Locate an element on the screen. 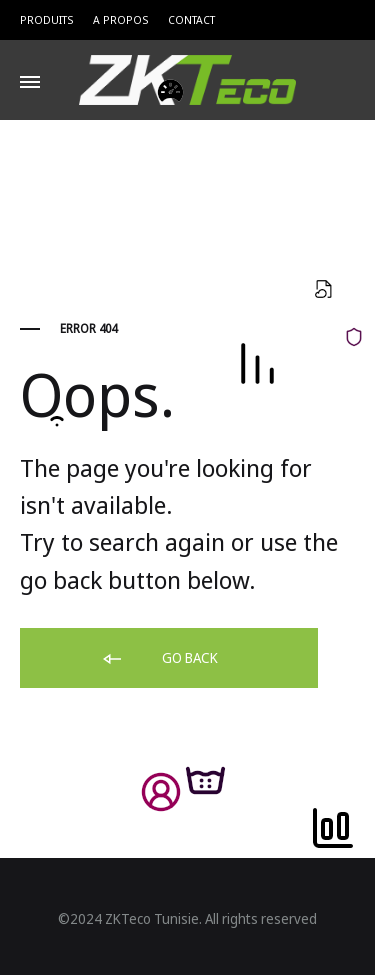 The width and height of the screenshot is (375, 975). access cloud-synced files is located at coordinates (324, 289).